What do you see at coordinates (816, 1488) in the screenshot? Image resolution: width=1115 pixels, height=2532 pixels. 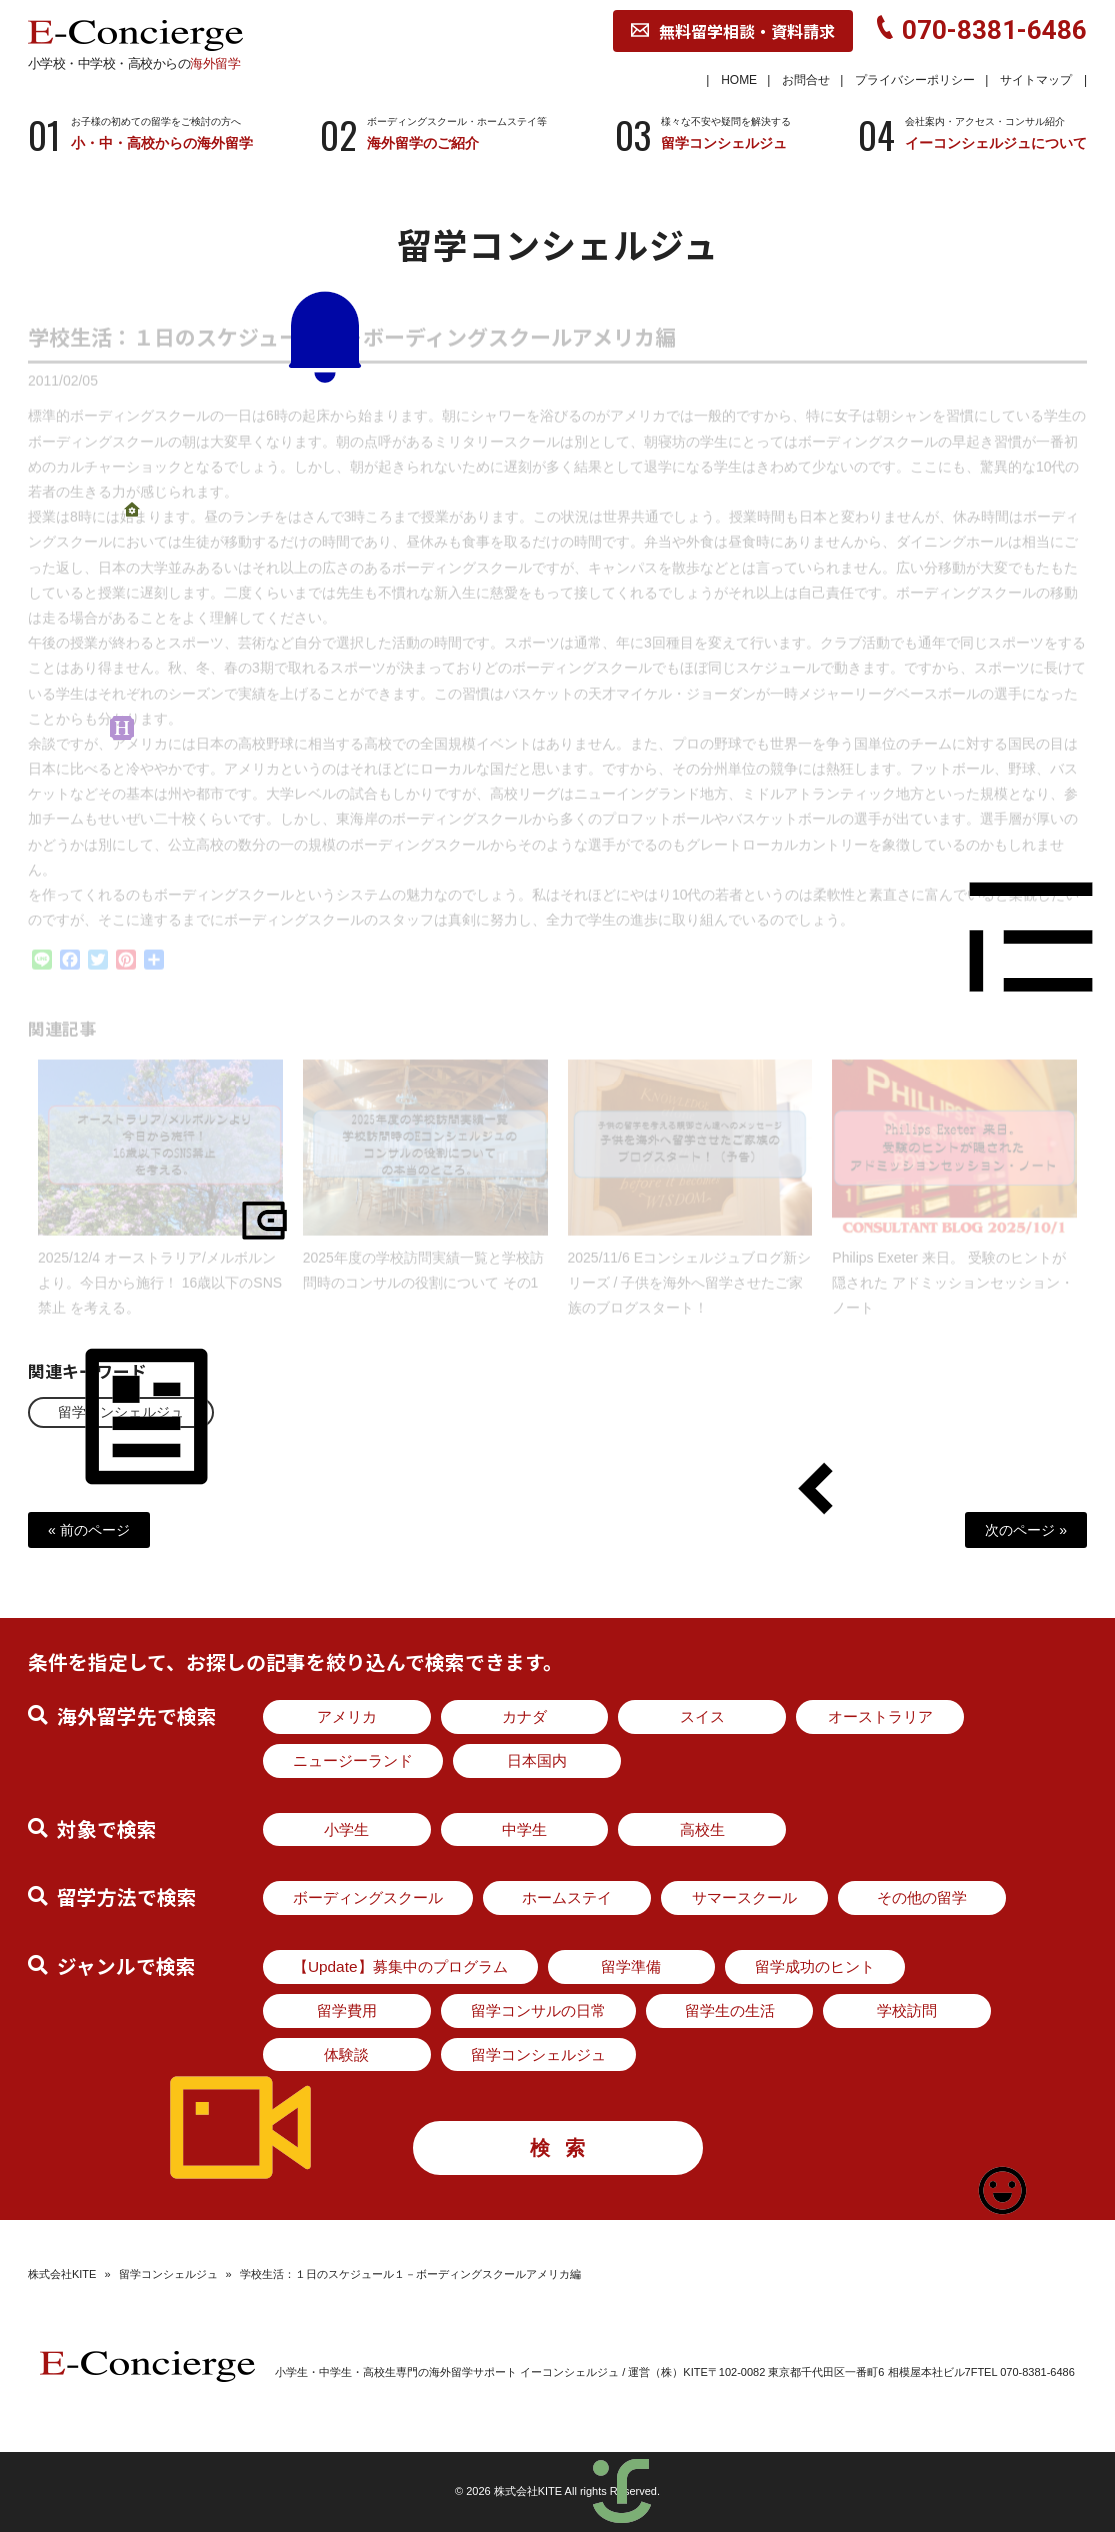 I see `navigate to the previous item or screen` at bounding box center [816, 1488].